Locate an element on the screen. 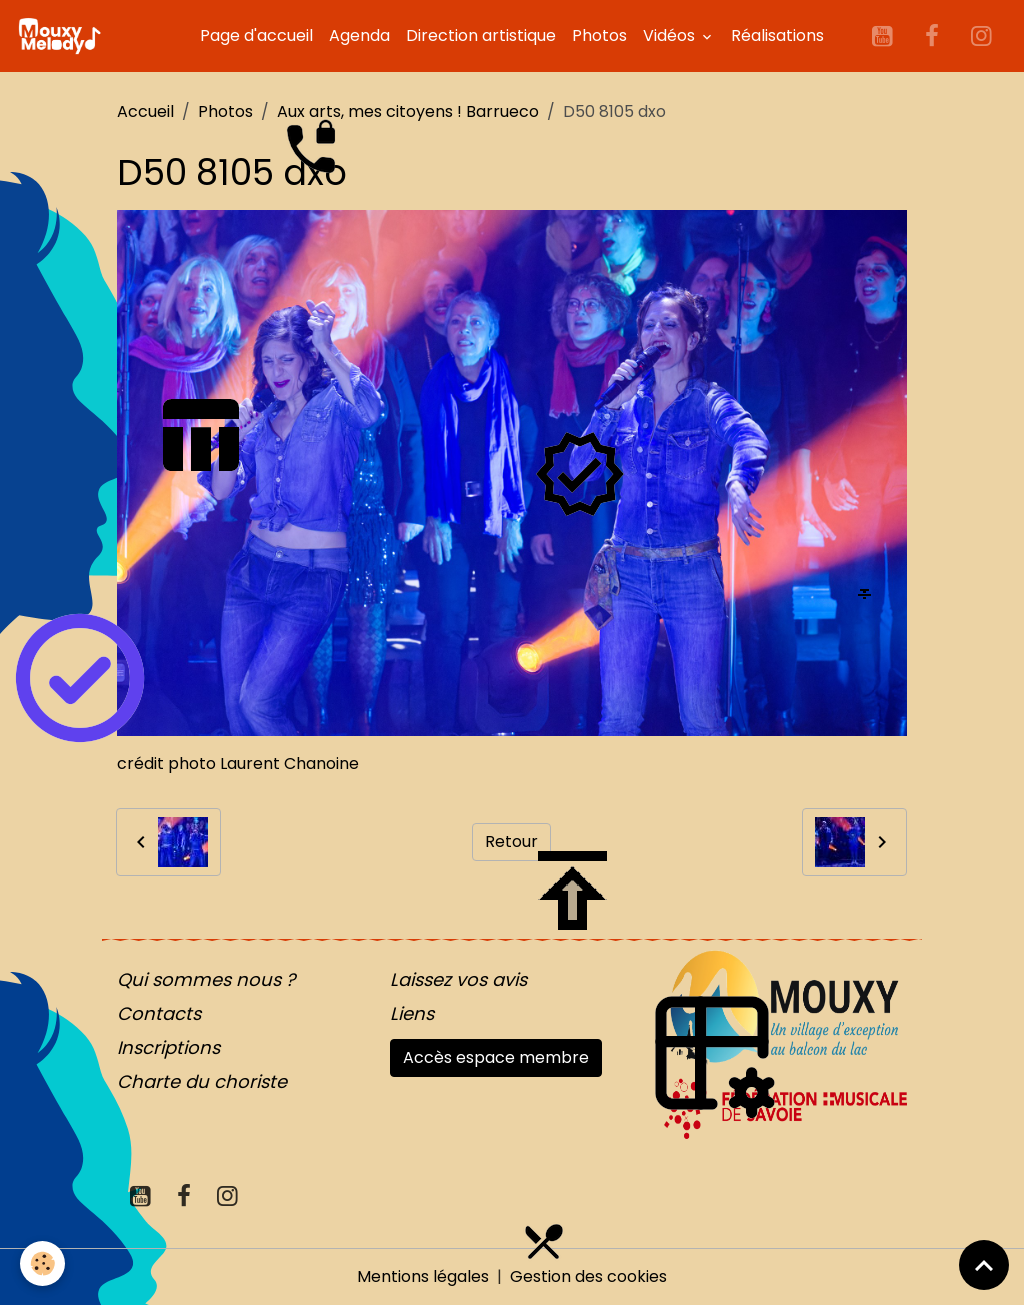 The image size is (1024, 1305). view restaurant or dining options is located at coordinates (543, 1241).